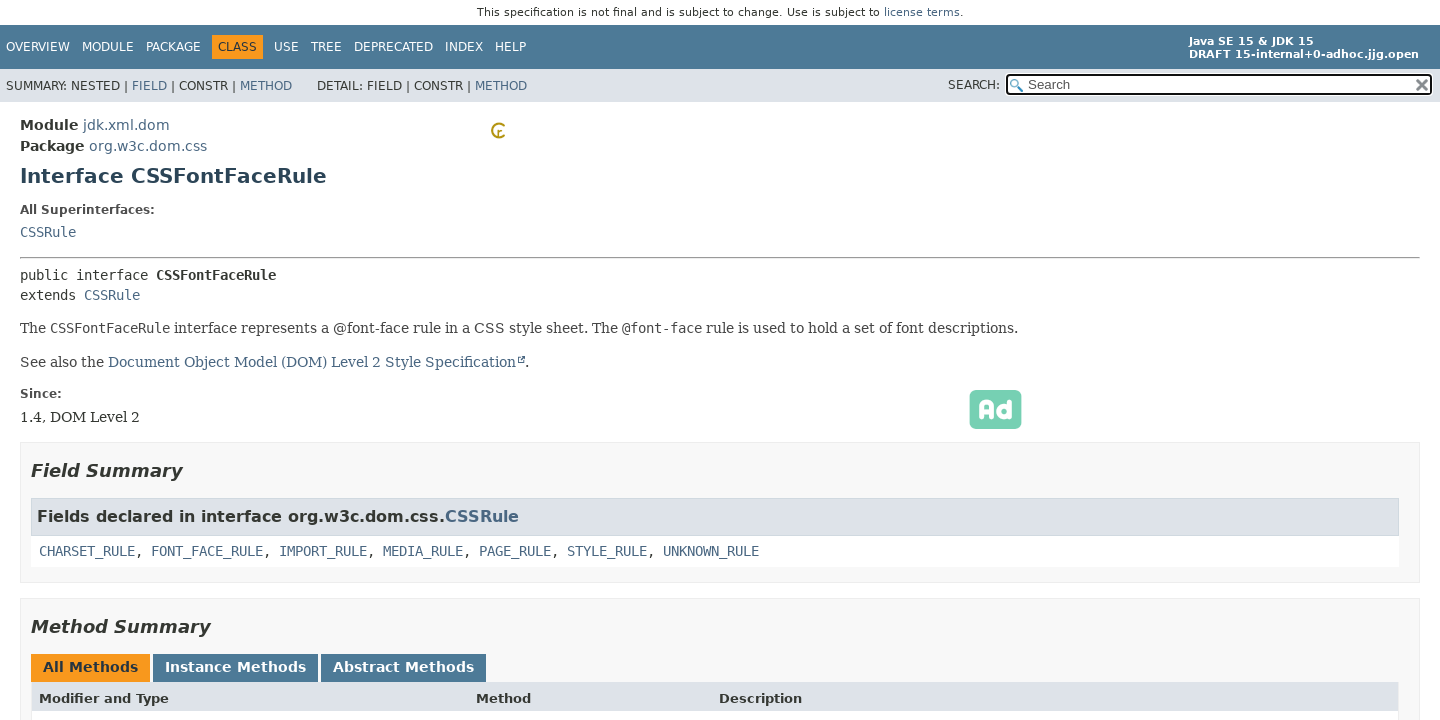 This screenshot has height=720, width=1440. What do you see at coordinates (995, 409) in the screenshot?
I see `indicates an advertisement or sponsored content` at bounding box center [995, 409].